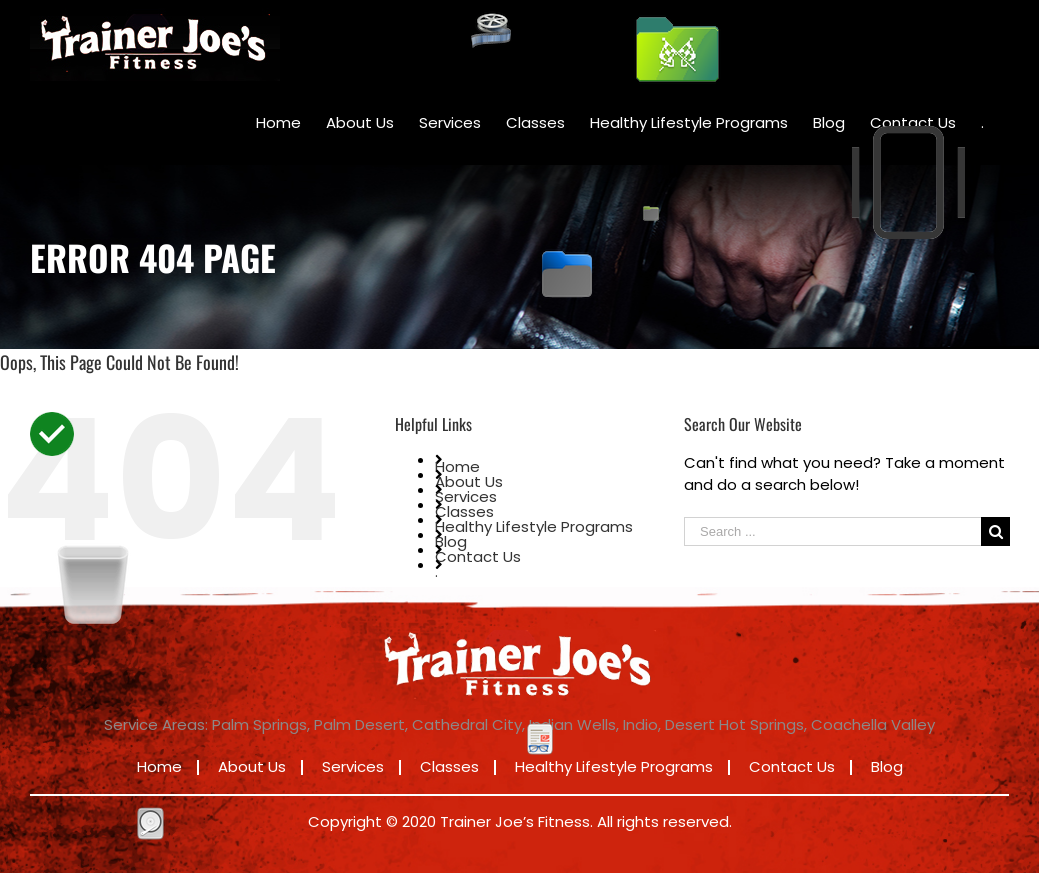  Describe the element at coordinates (52, 434) in the screenshot. I see `confirm or apply changes` at that location.